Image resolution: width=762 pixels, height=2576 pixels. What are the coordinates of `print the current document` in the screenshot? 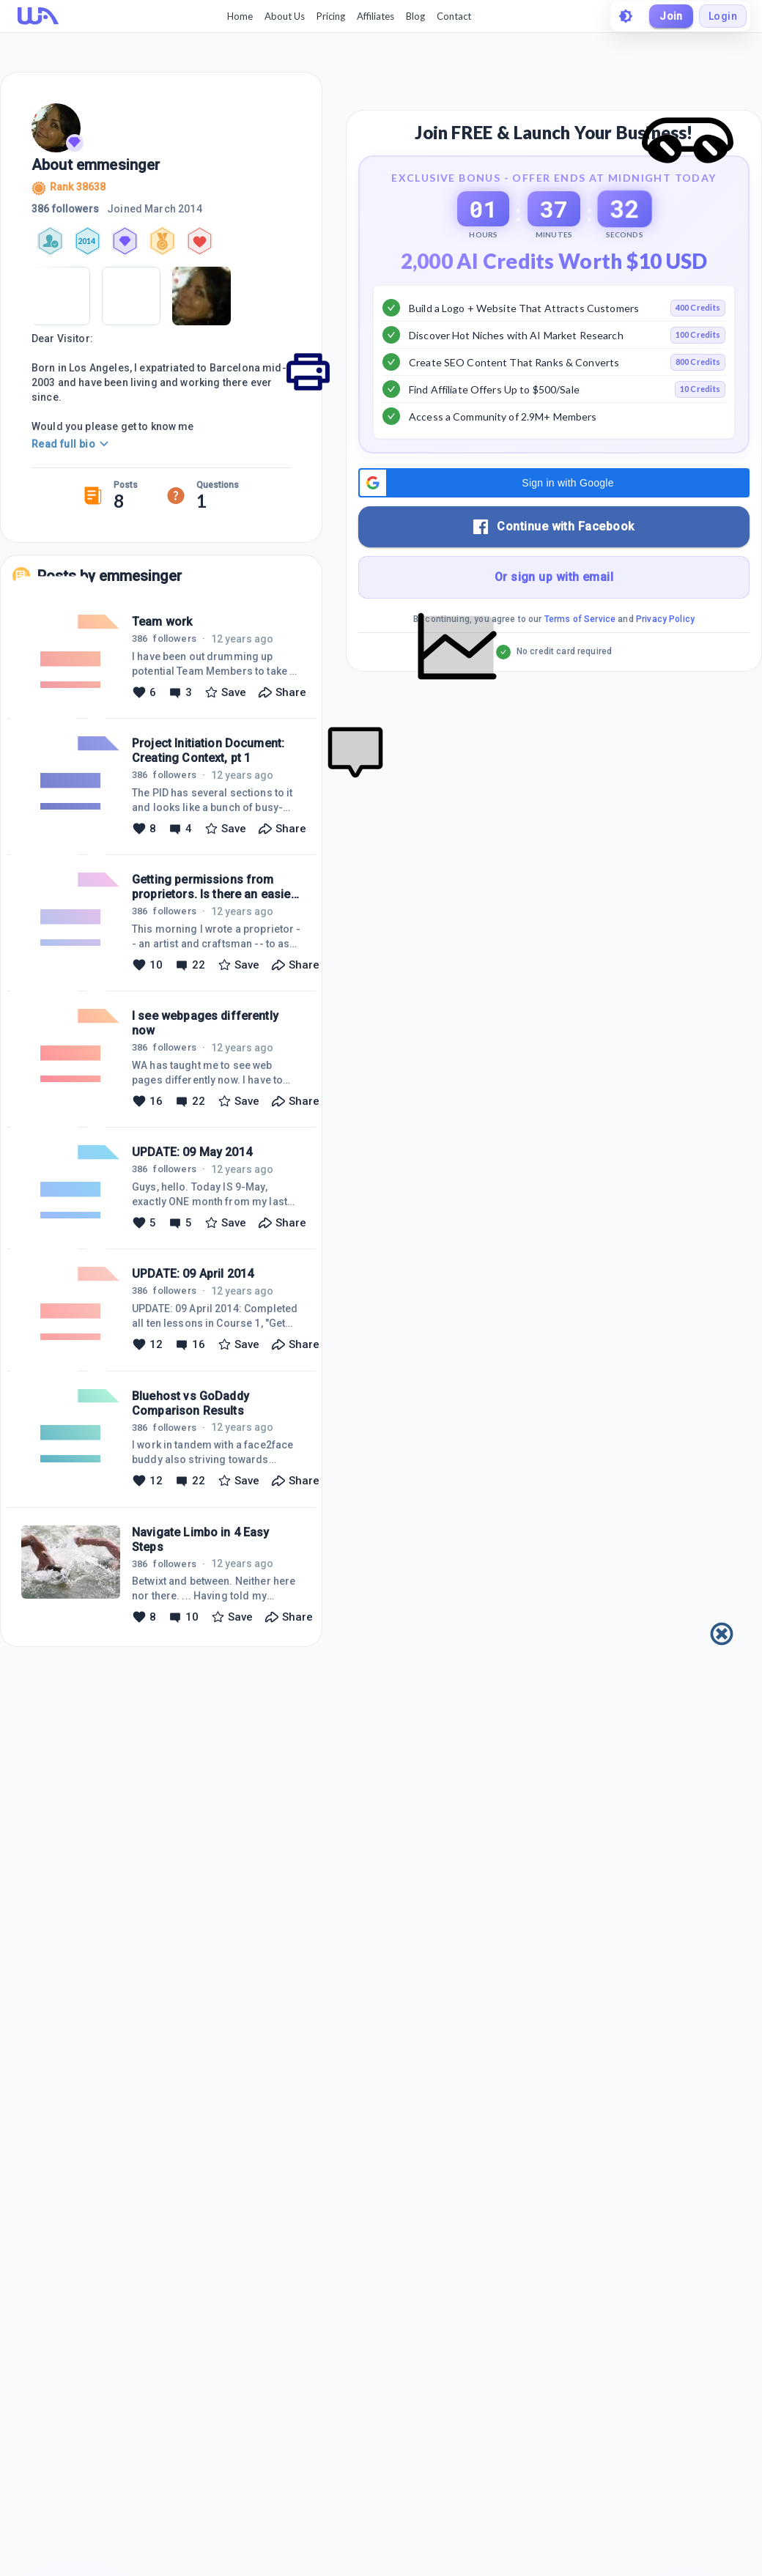 It's located at (308, 371).